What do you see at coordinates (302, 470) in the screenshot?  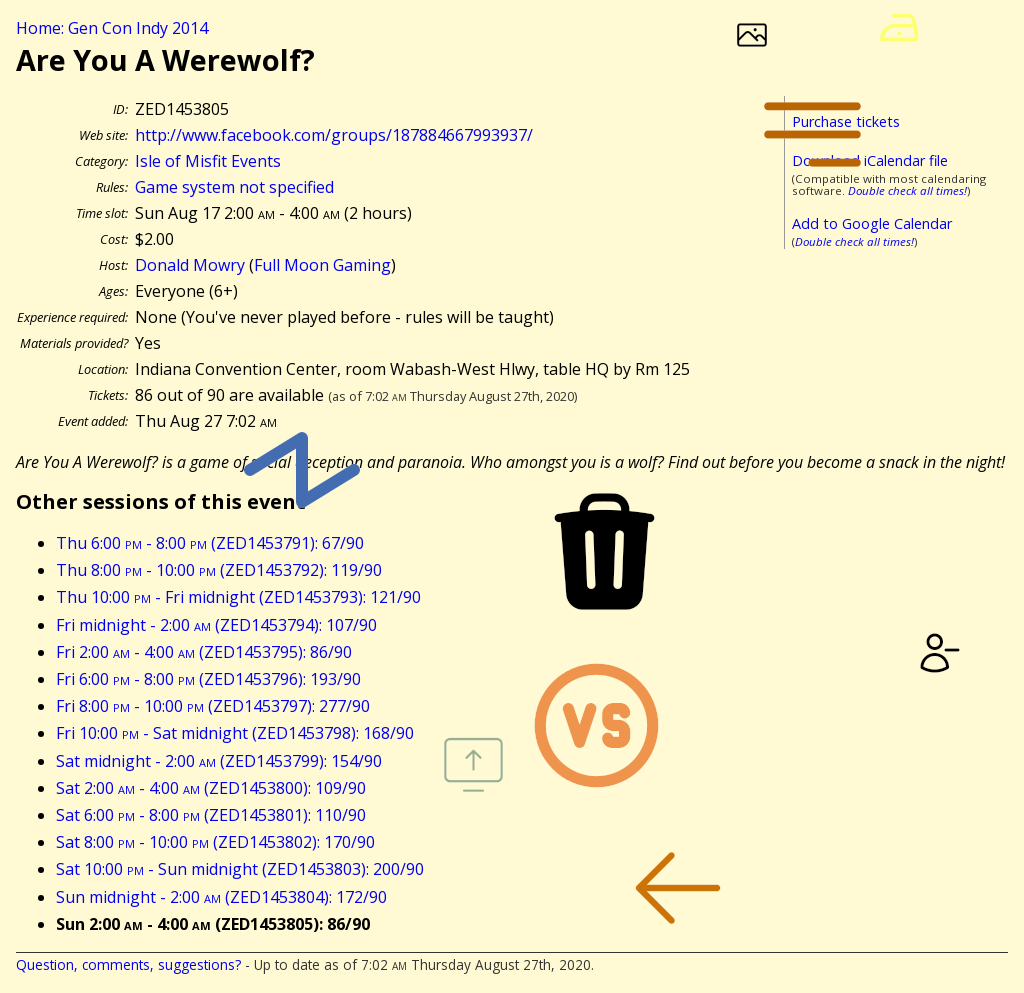 I see `select sawtooth waveform in audio synthesizer` at bounding box center [302, 470].